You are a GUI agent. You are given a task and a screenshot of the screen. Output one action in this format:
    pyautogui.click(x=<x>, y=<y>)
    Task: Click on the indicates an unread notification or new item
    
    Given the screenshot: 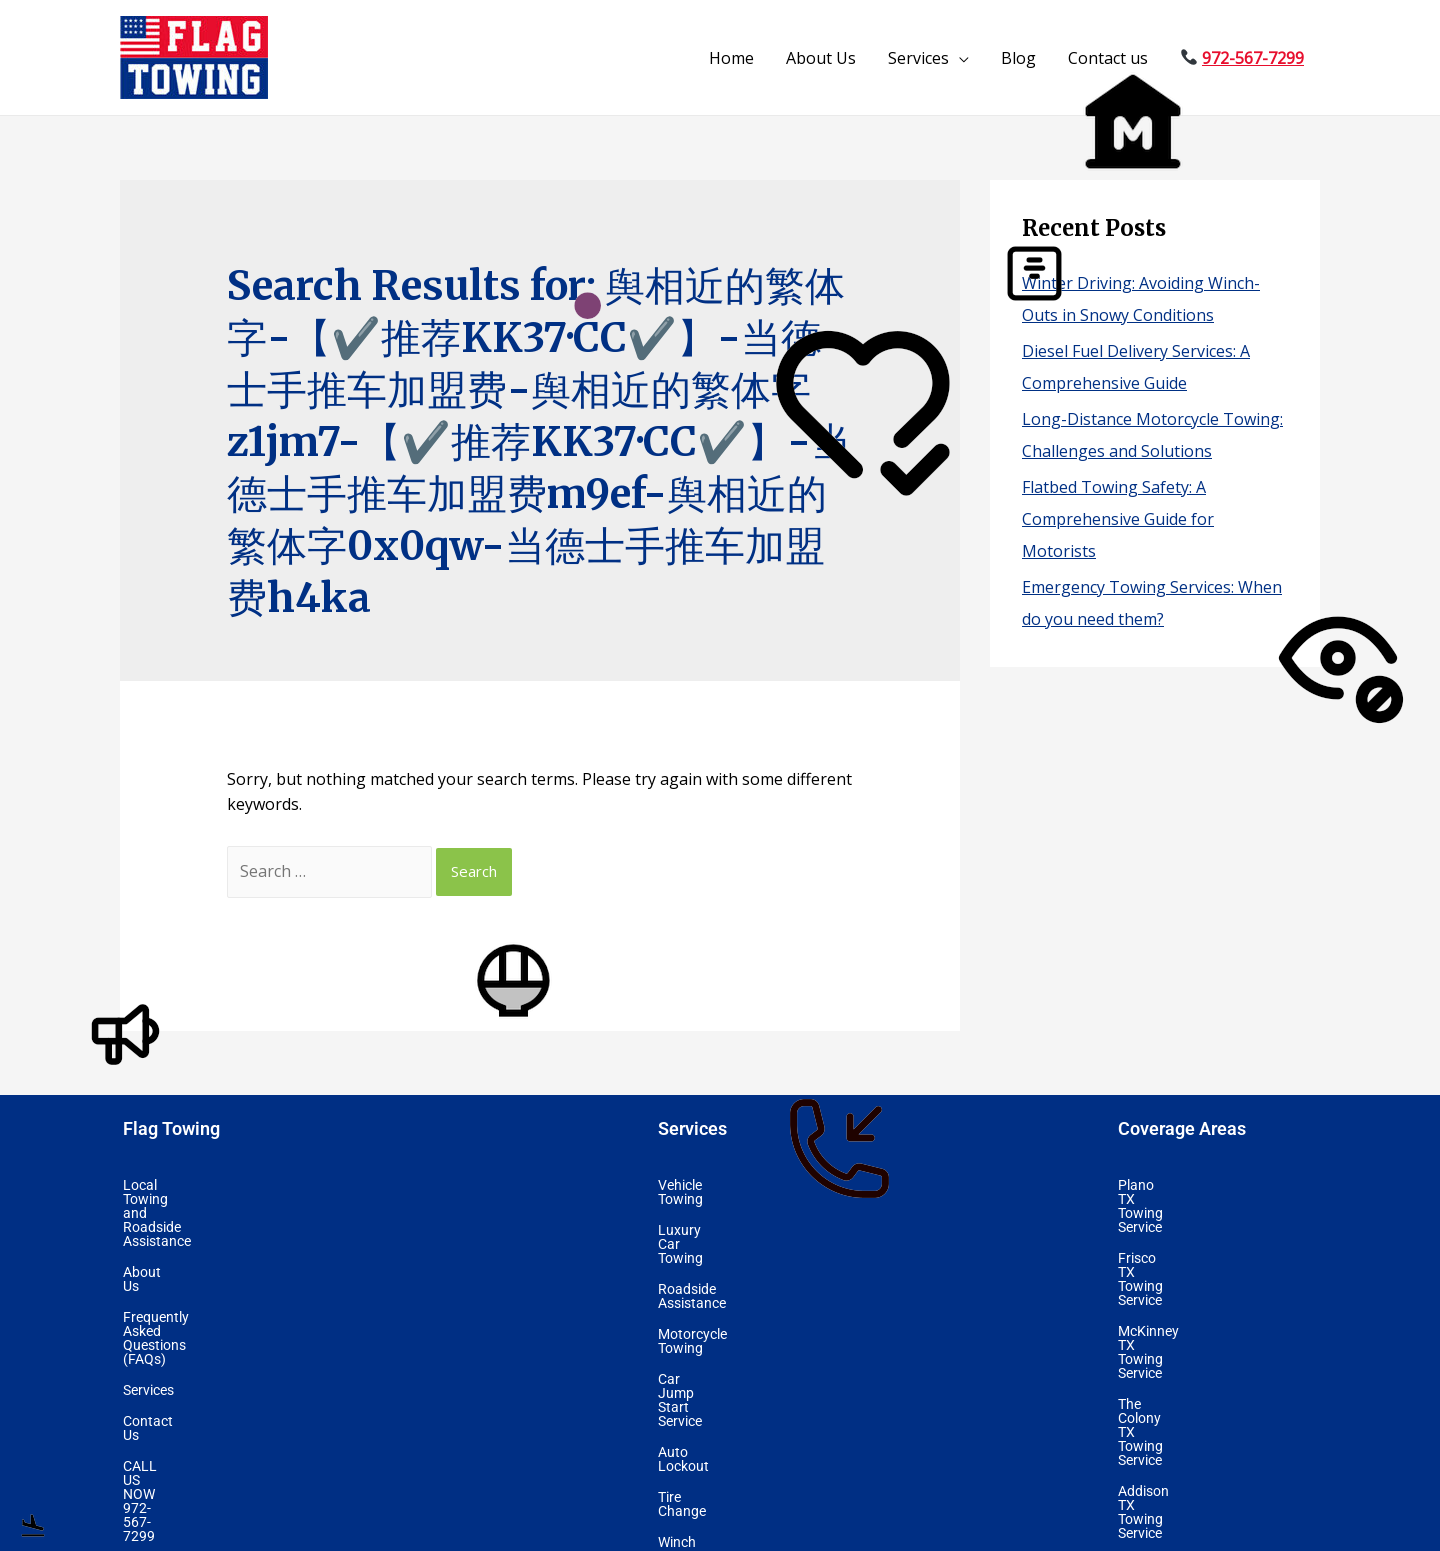 What is the action you would take?
    pyautogui.click(x=587, y=305)
    